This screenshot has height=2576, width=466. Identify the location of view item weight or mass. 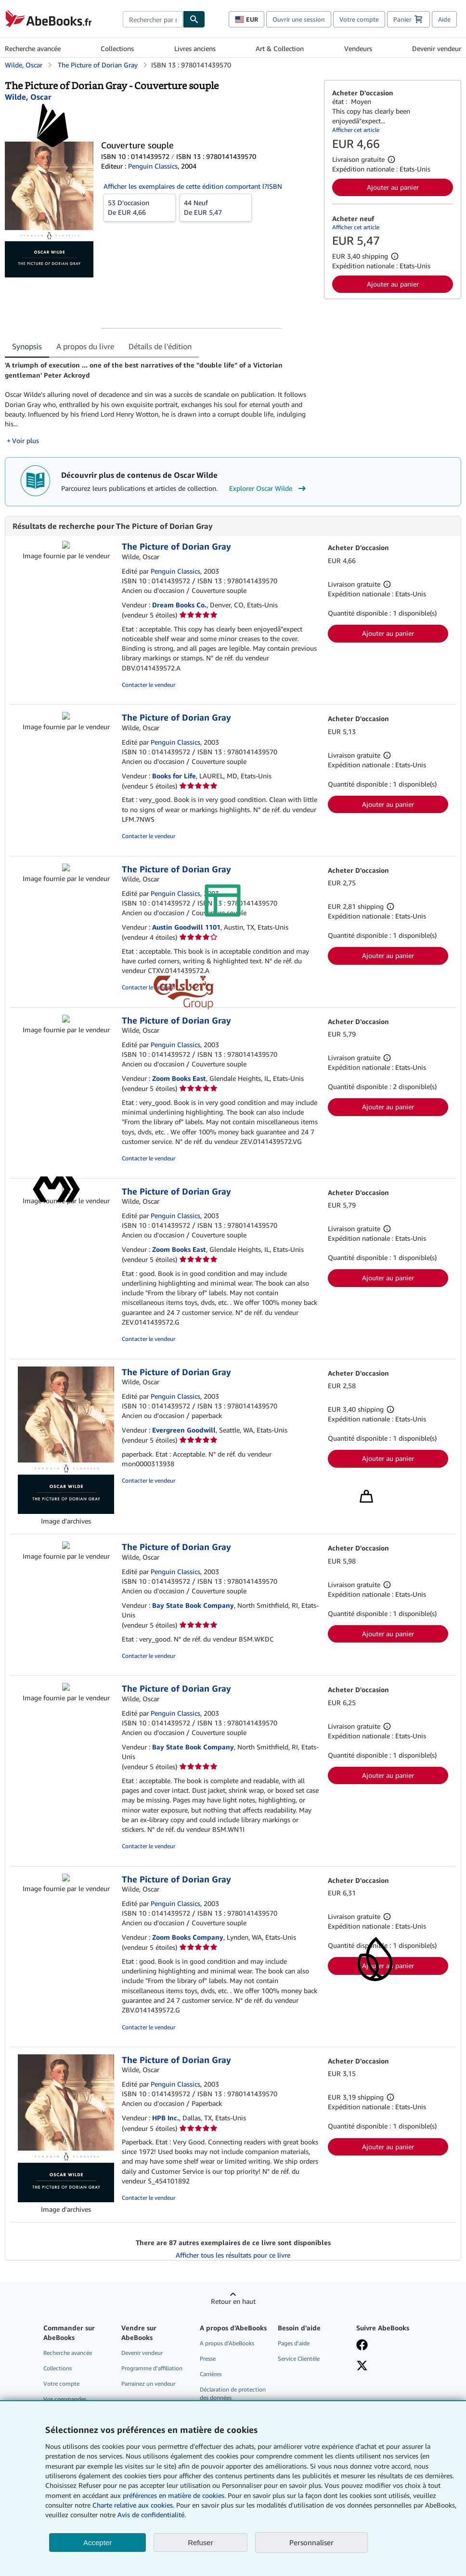
(366, 1497).